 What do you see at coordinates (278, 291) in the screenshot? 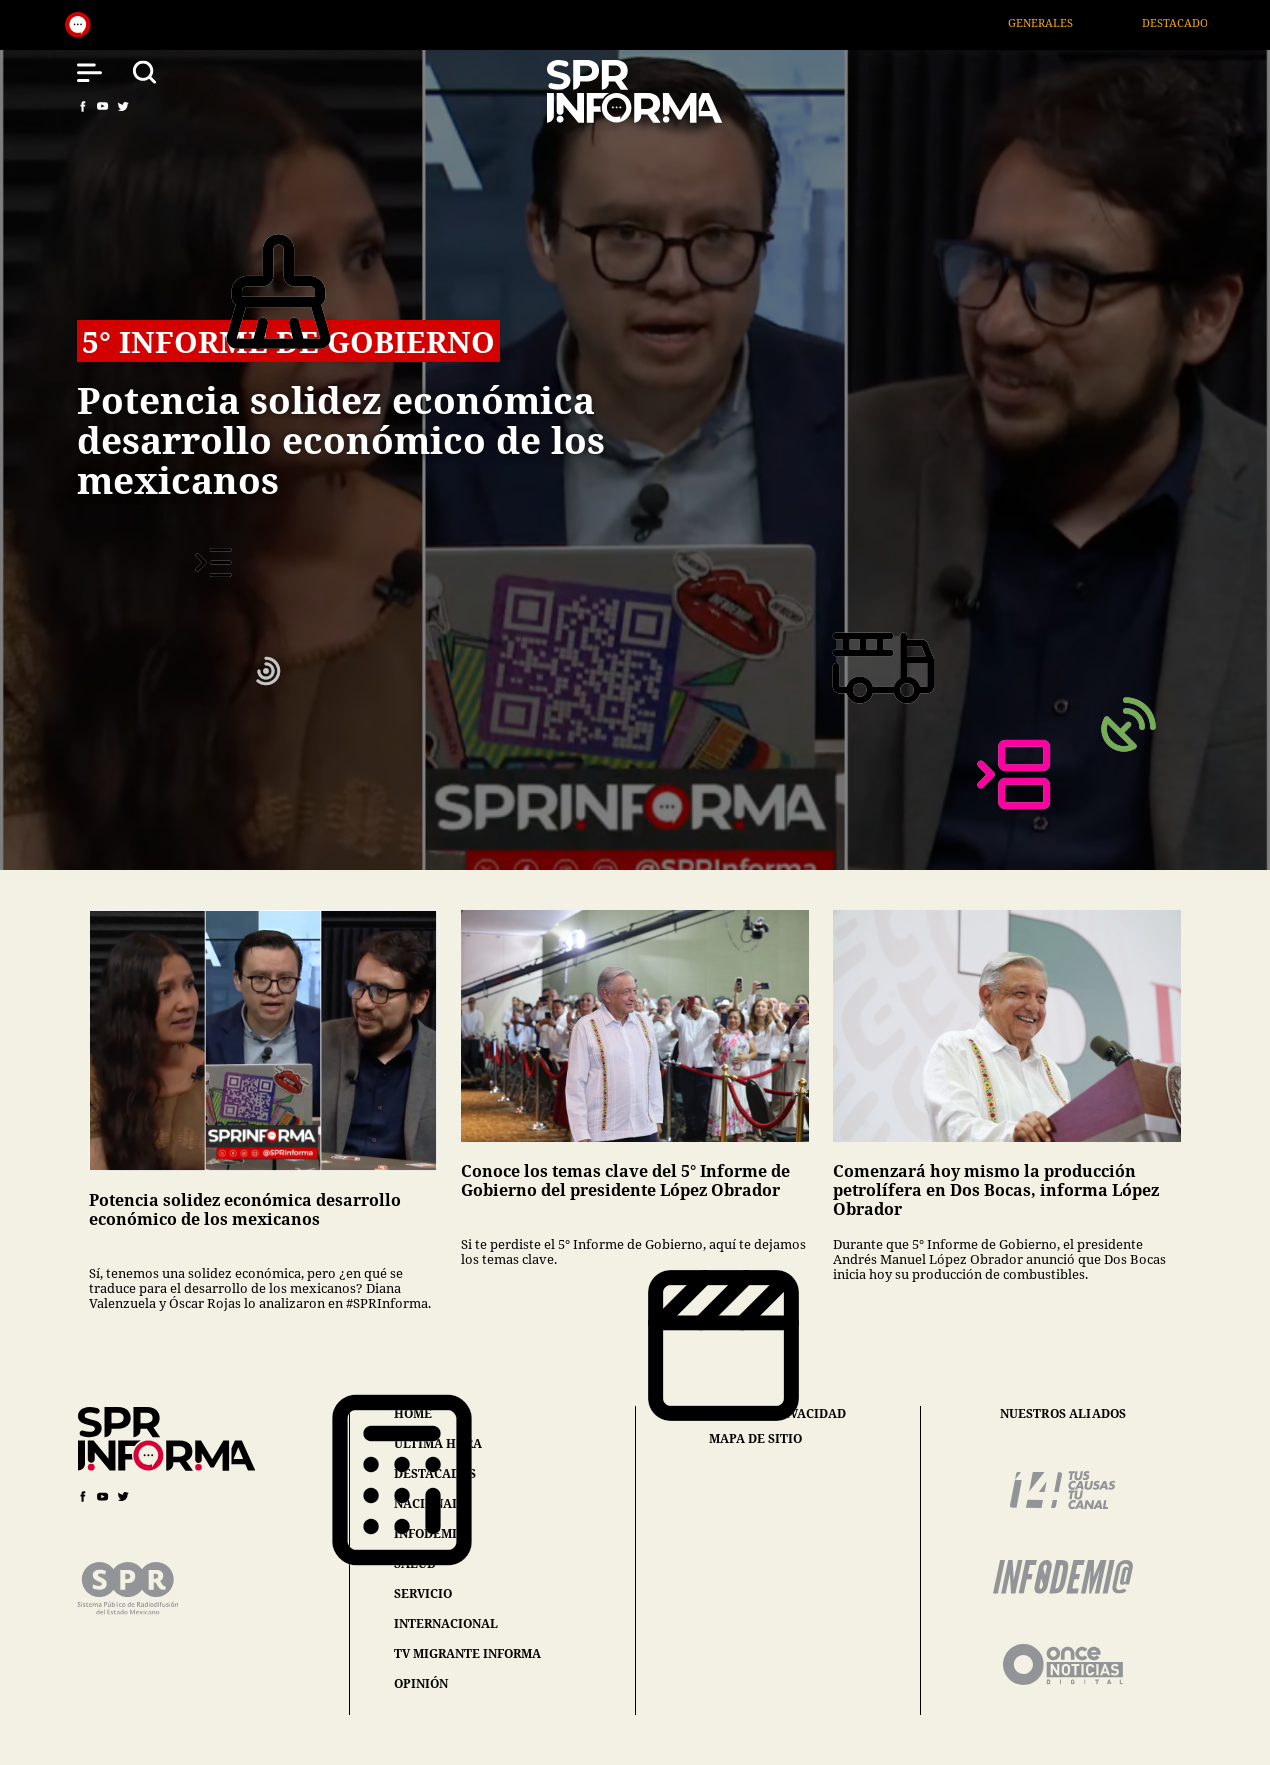
I see `clear cache or temporary files` at bounding box center [278, 291].